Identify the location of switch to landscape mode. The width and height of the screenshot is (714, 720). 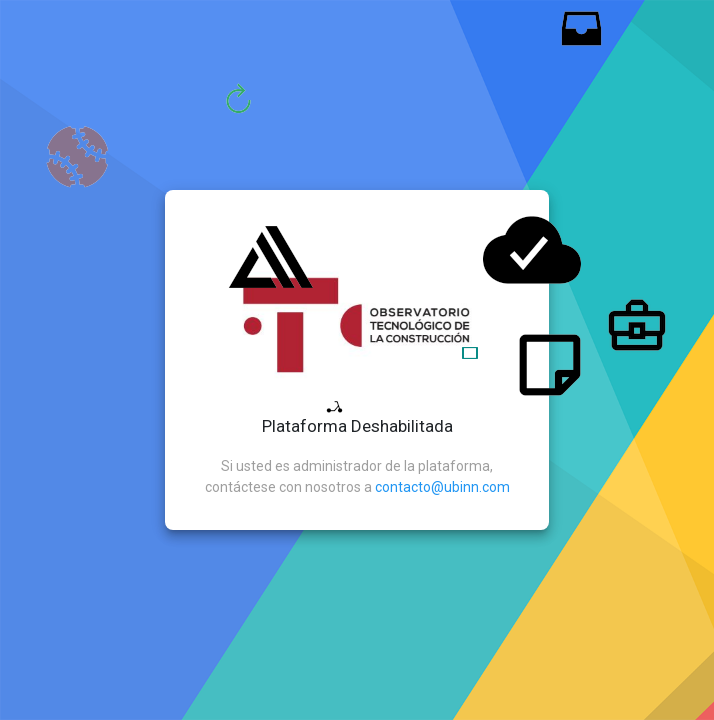
(470, 353).